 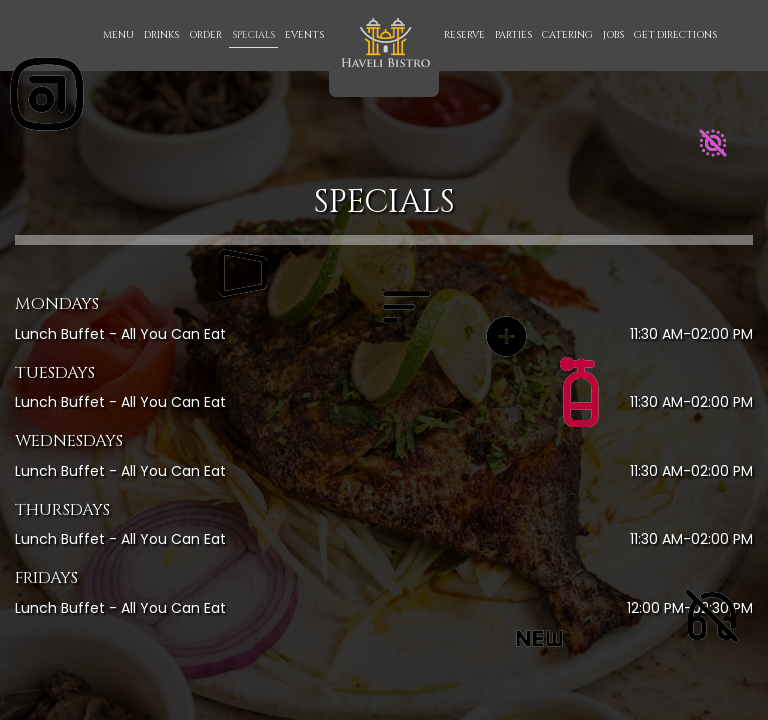 I want to click on add a new item, so click(x=506, y=336).